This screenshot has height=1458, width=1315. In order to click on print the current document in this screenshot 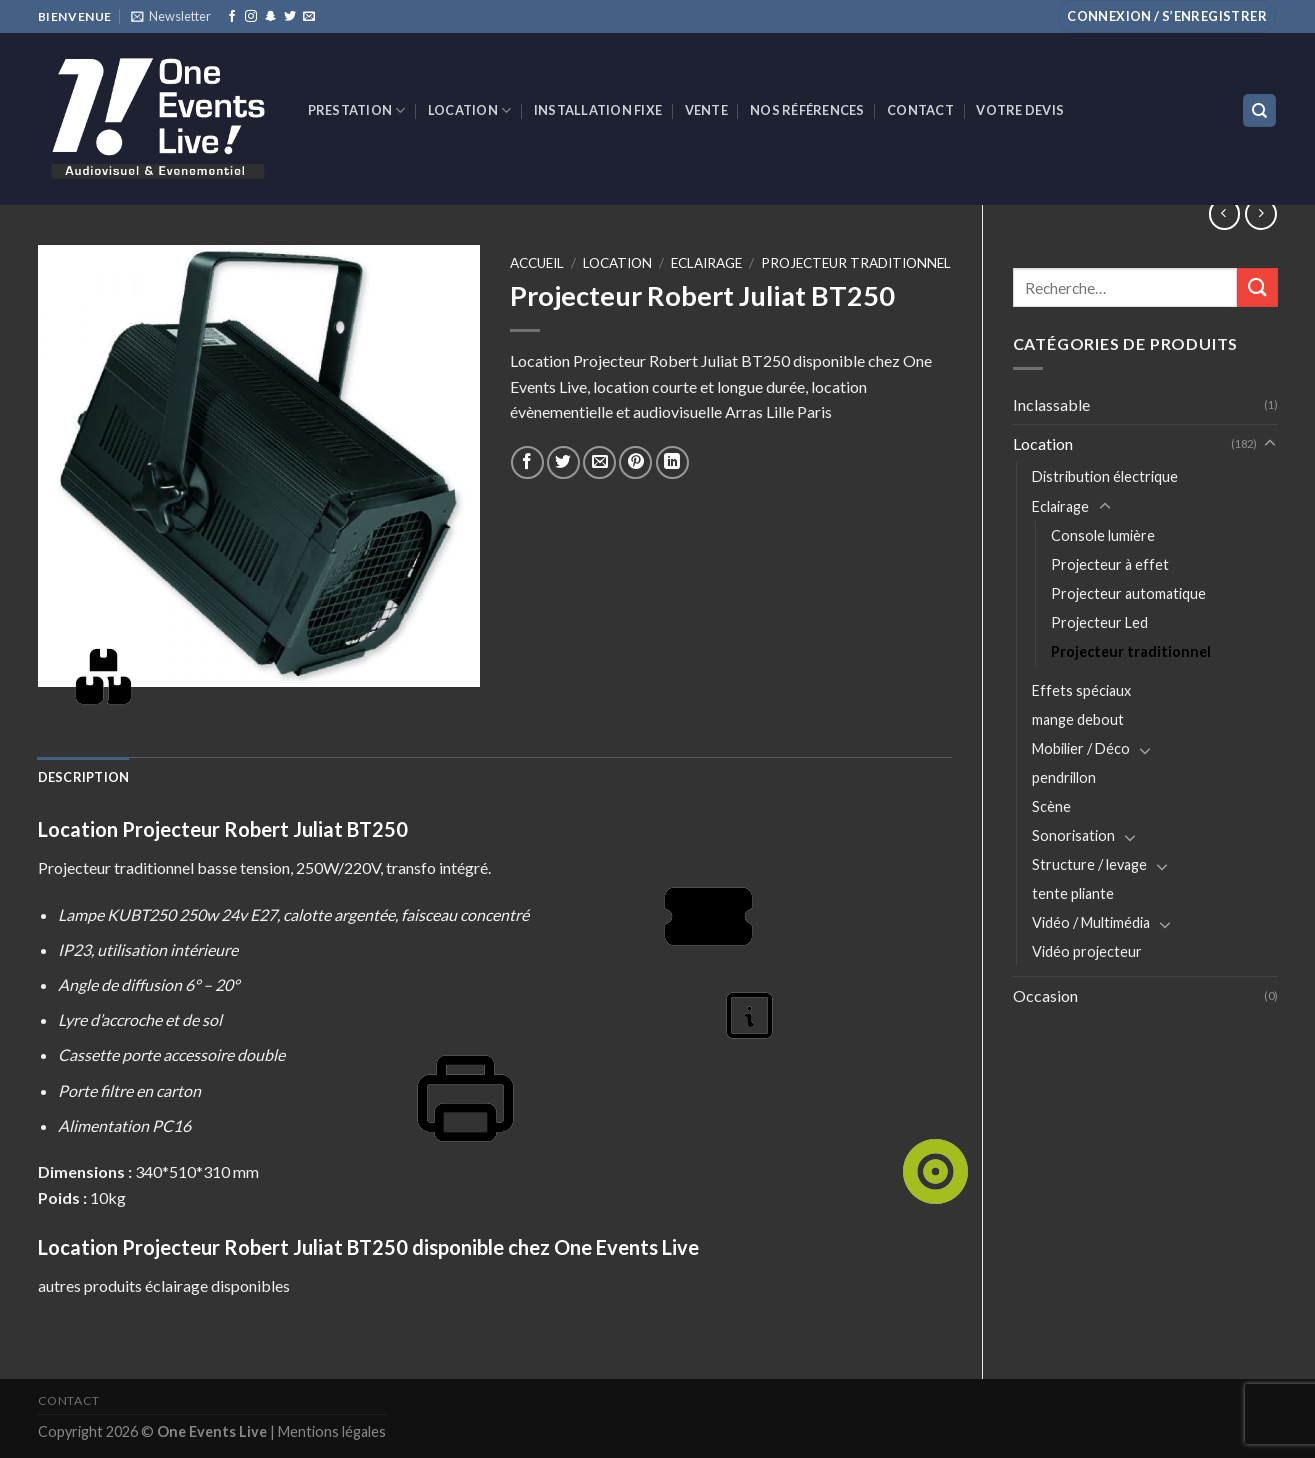, I will do `click(465, 1098)`.